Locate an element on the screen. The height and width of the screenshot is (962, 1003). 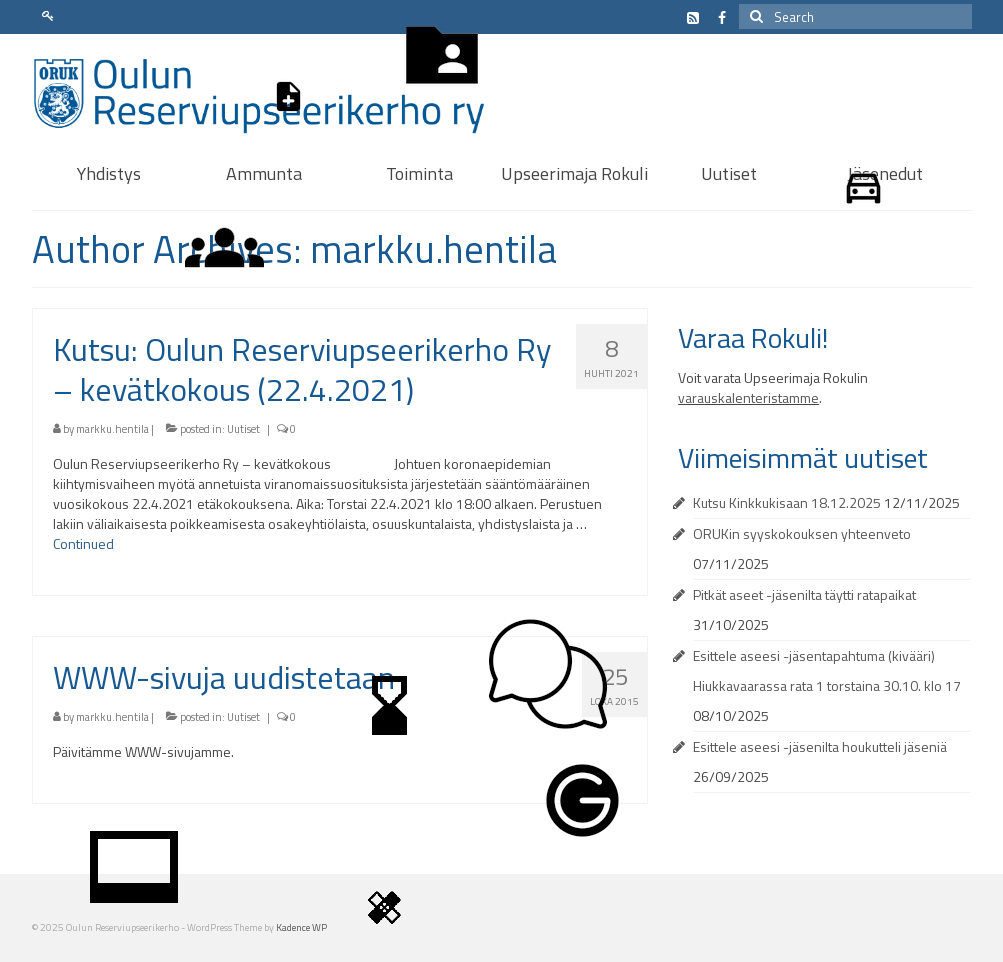
open chat or messaging is located at coordinates (548, 674).